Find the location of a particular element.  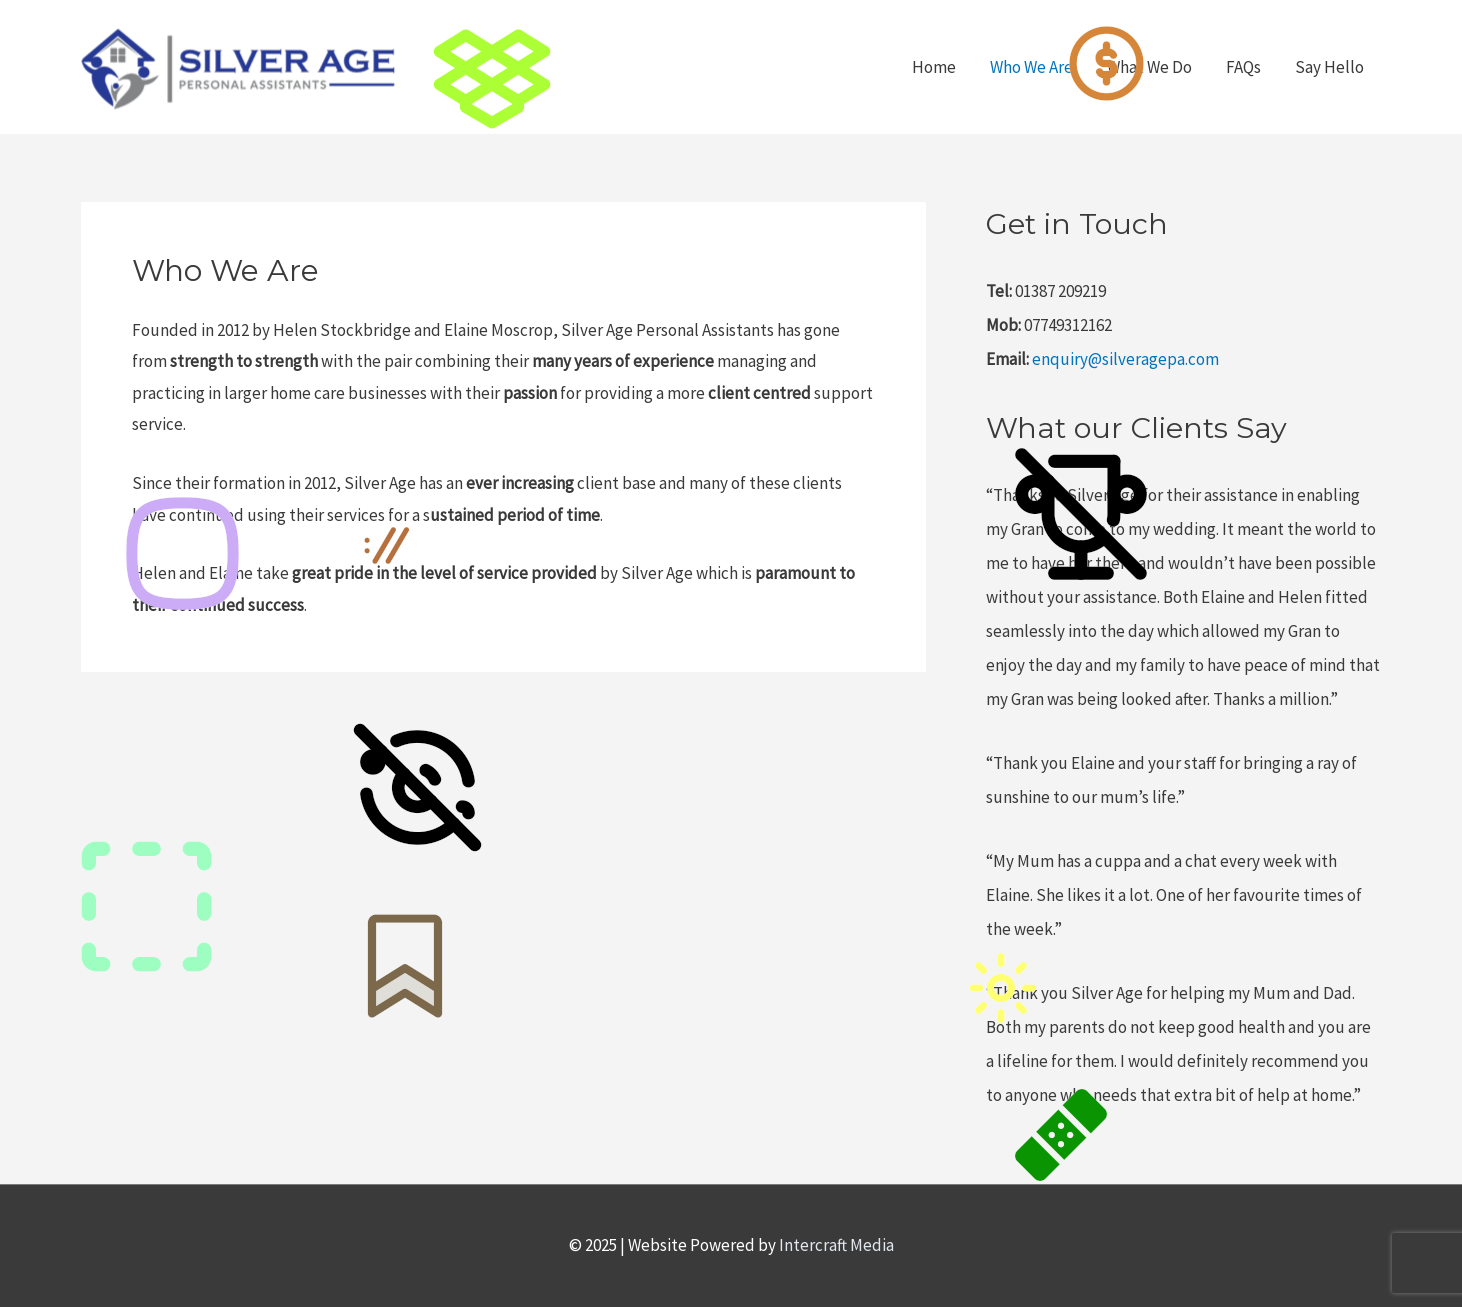

connect to dropbox account is located at coordinates (492, 76).